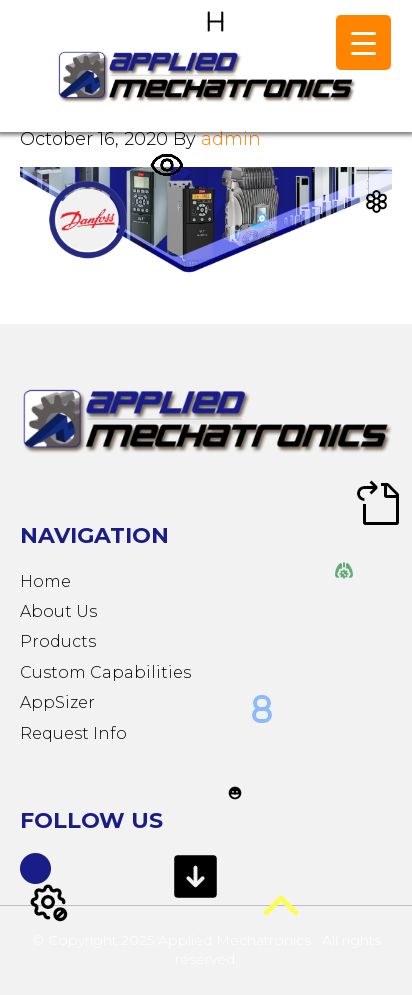 This screenshot has height=995, width=412. Describe the element at coordinates (215, 21) in the screenshot. I see `insert a heading in a text document` at that location.